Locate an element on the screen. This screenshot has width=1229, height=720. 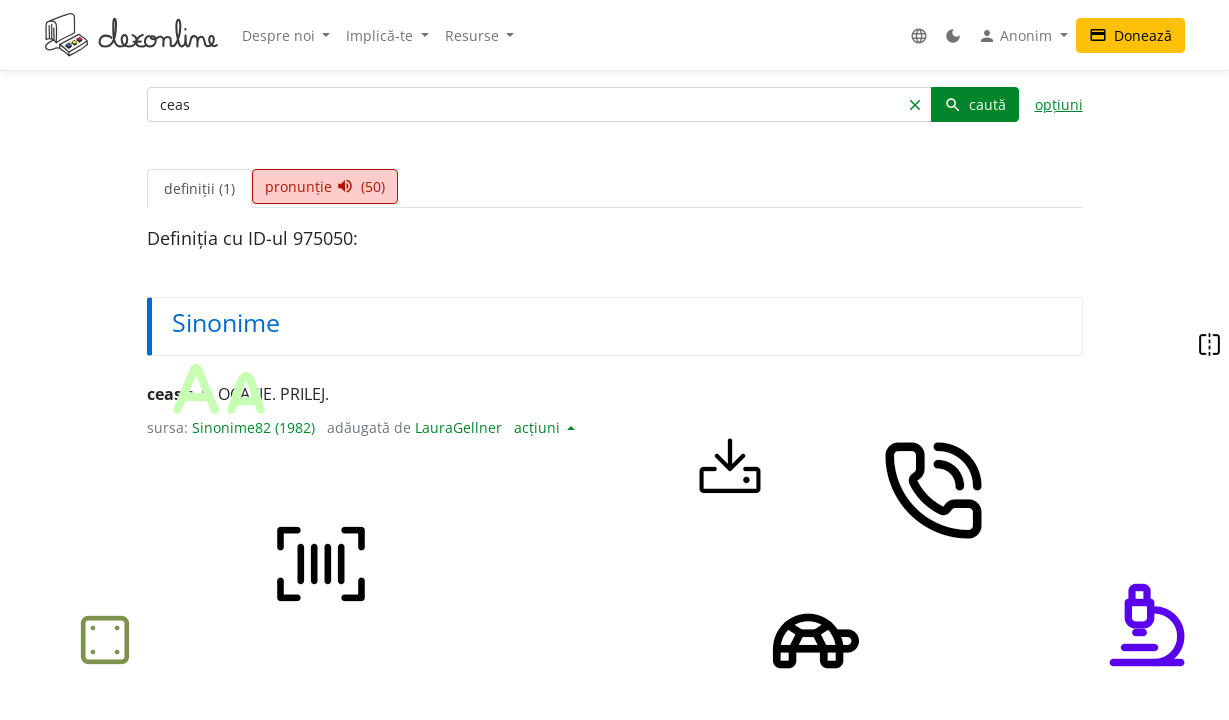
flip image horizontally is located at coordinates (1209, 344).